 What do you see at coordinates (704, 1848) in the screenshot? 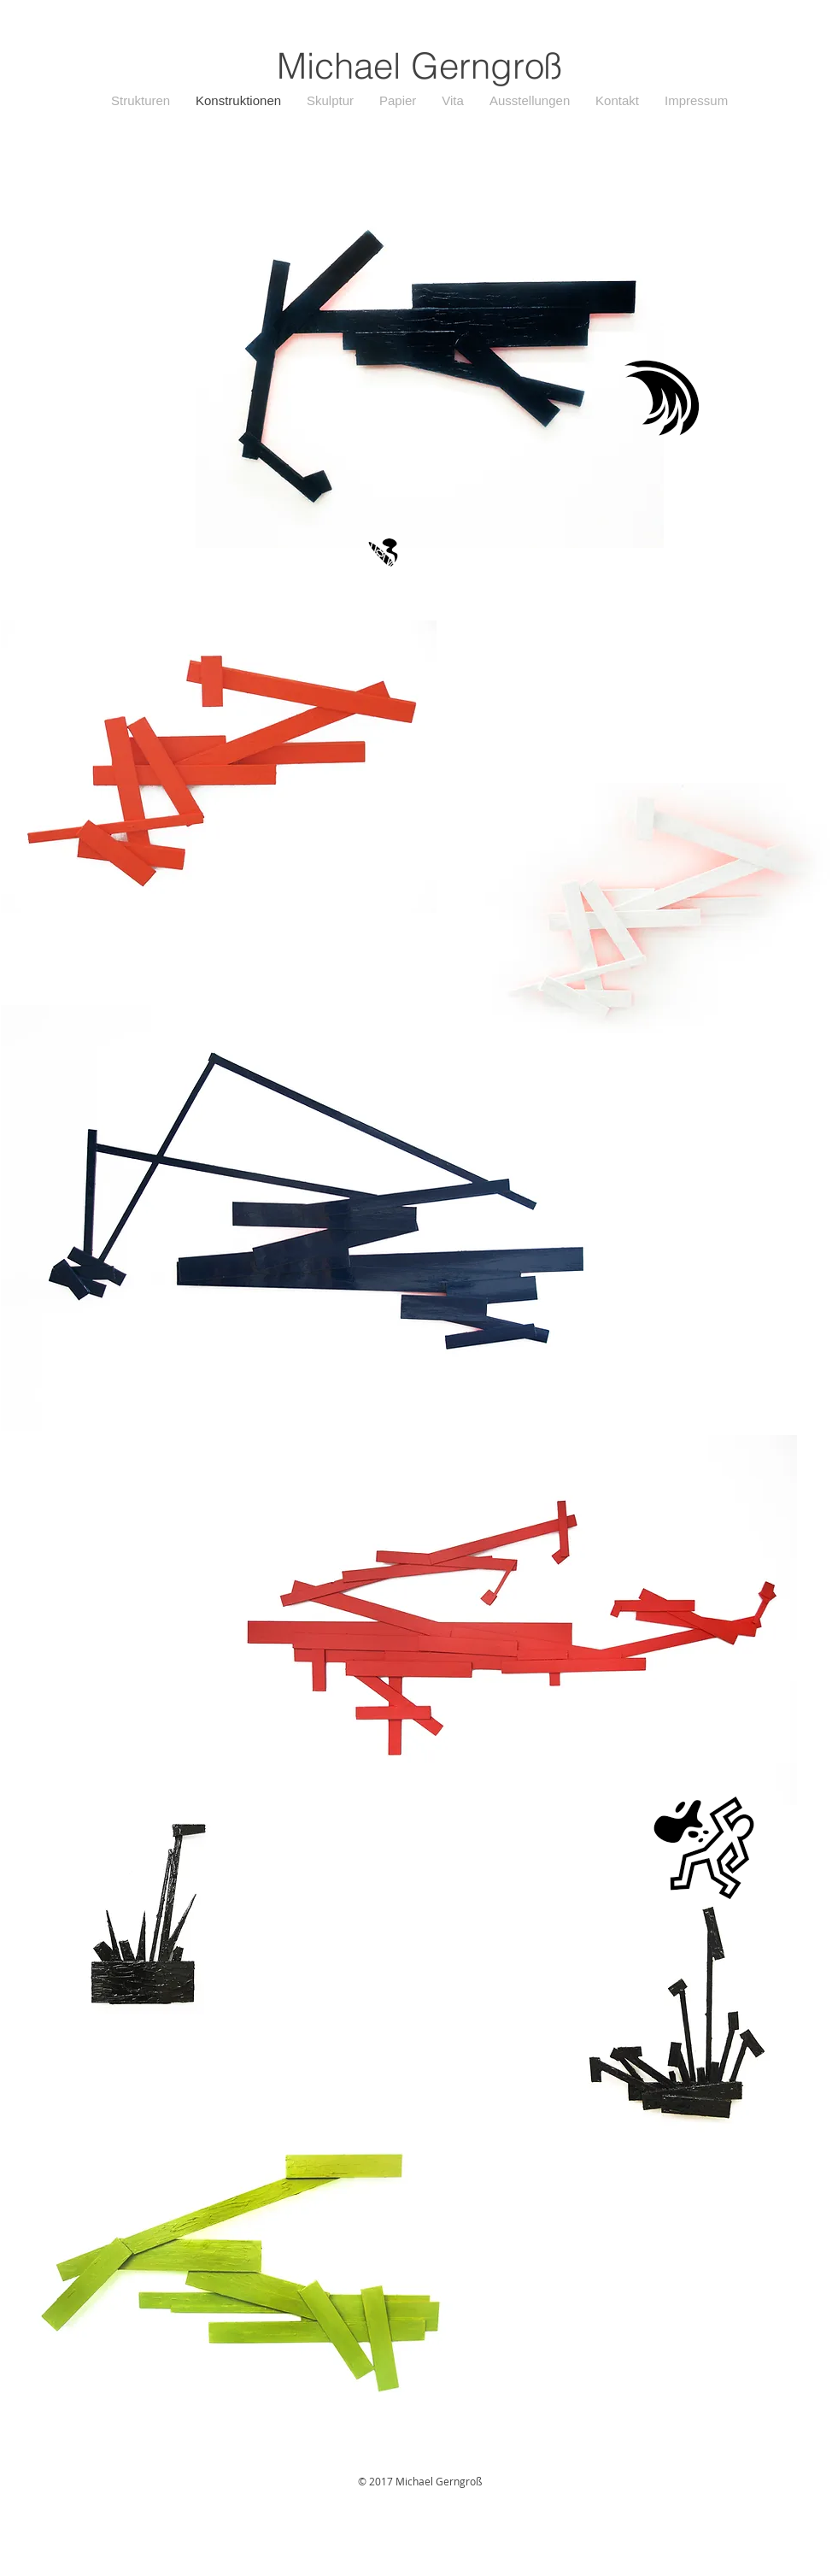
I see `indicates a crime scene or murder mystery game element` at bounding box center [704, 1848].